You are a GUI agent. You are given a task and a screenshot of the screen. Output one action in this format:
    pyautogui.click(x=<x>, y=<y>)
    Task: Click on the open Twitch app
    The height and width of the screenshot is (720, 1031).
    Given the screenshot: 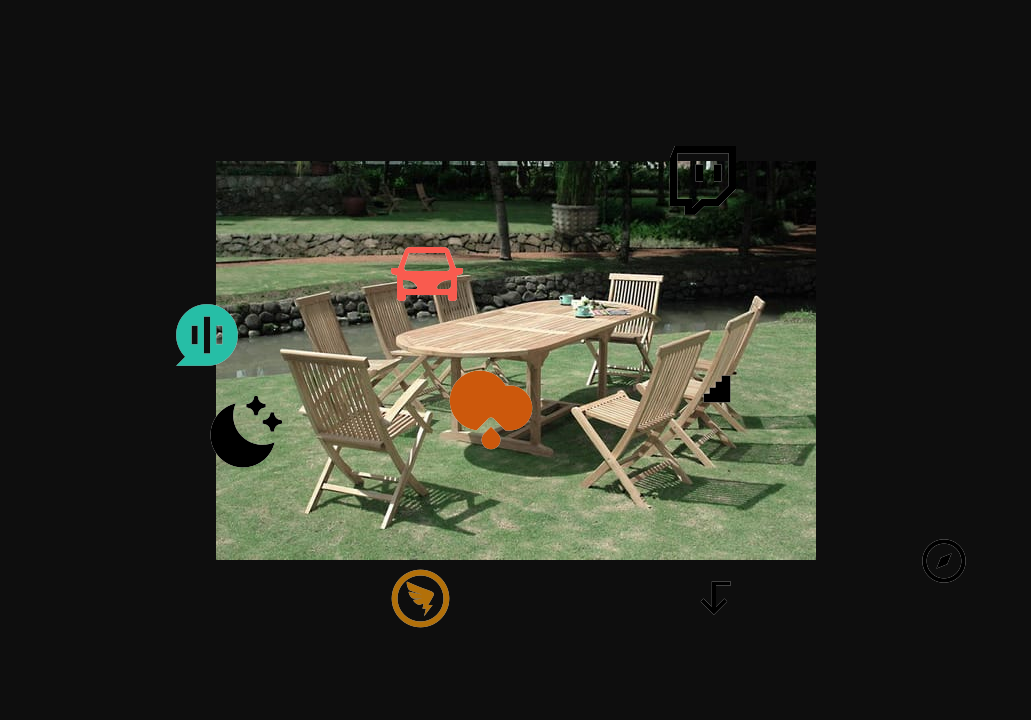 What is the action you would take?
    pyautogui.click(x=703, y=179)
    